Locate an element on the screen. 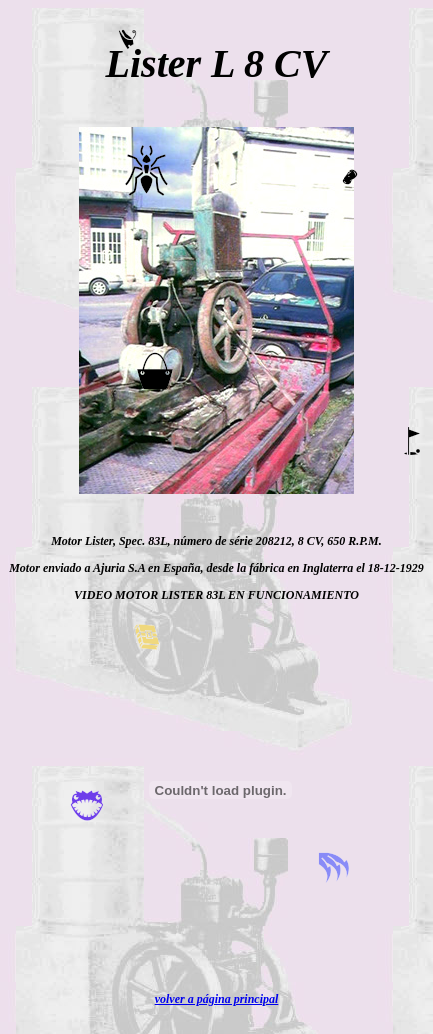 Image resolution: width=433 pixels, height=1034 pixels. select barbed nails ability or attack is located at coordinates (334, 868).